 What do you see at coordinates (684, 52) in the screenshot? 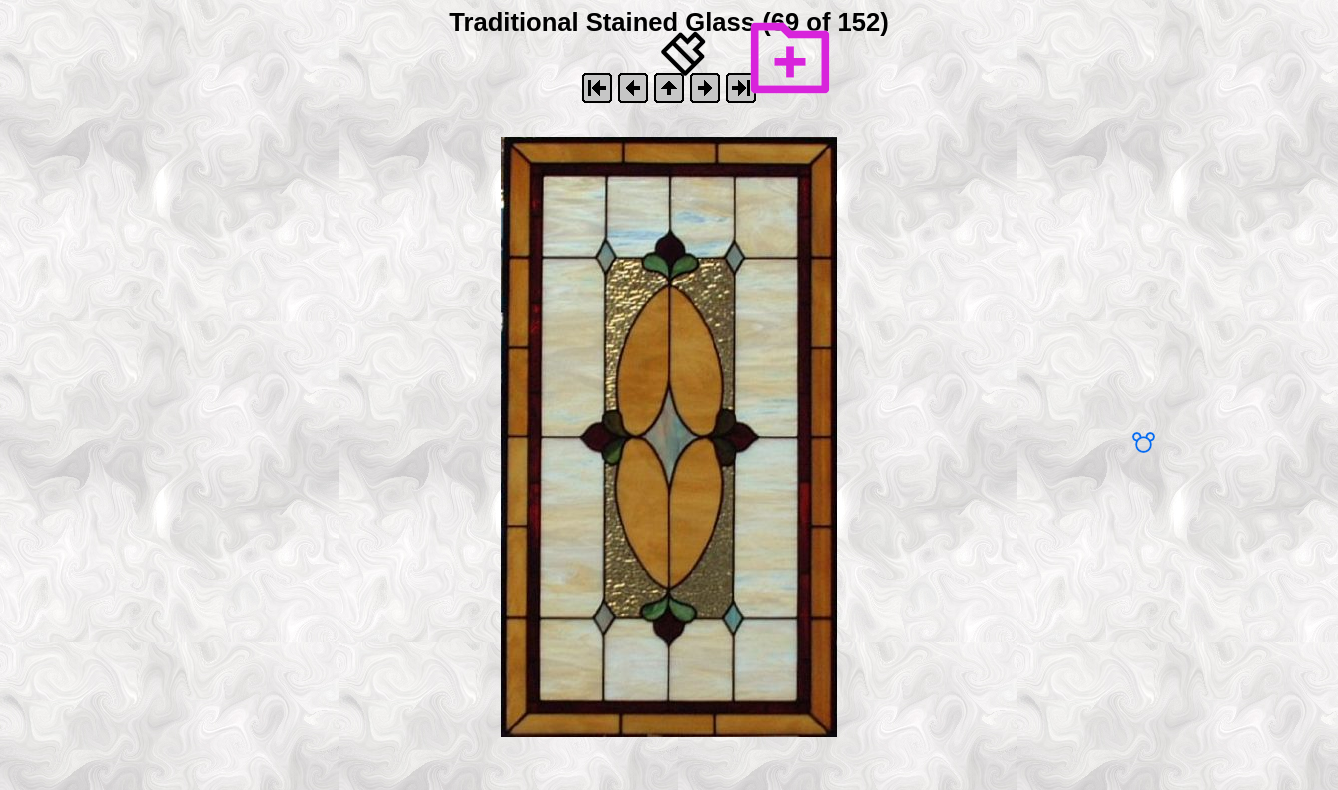
I see `access brush or painting tools` at bounding box center [684, 52].